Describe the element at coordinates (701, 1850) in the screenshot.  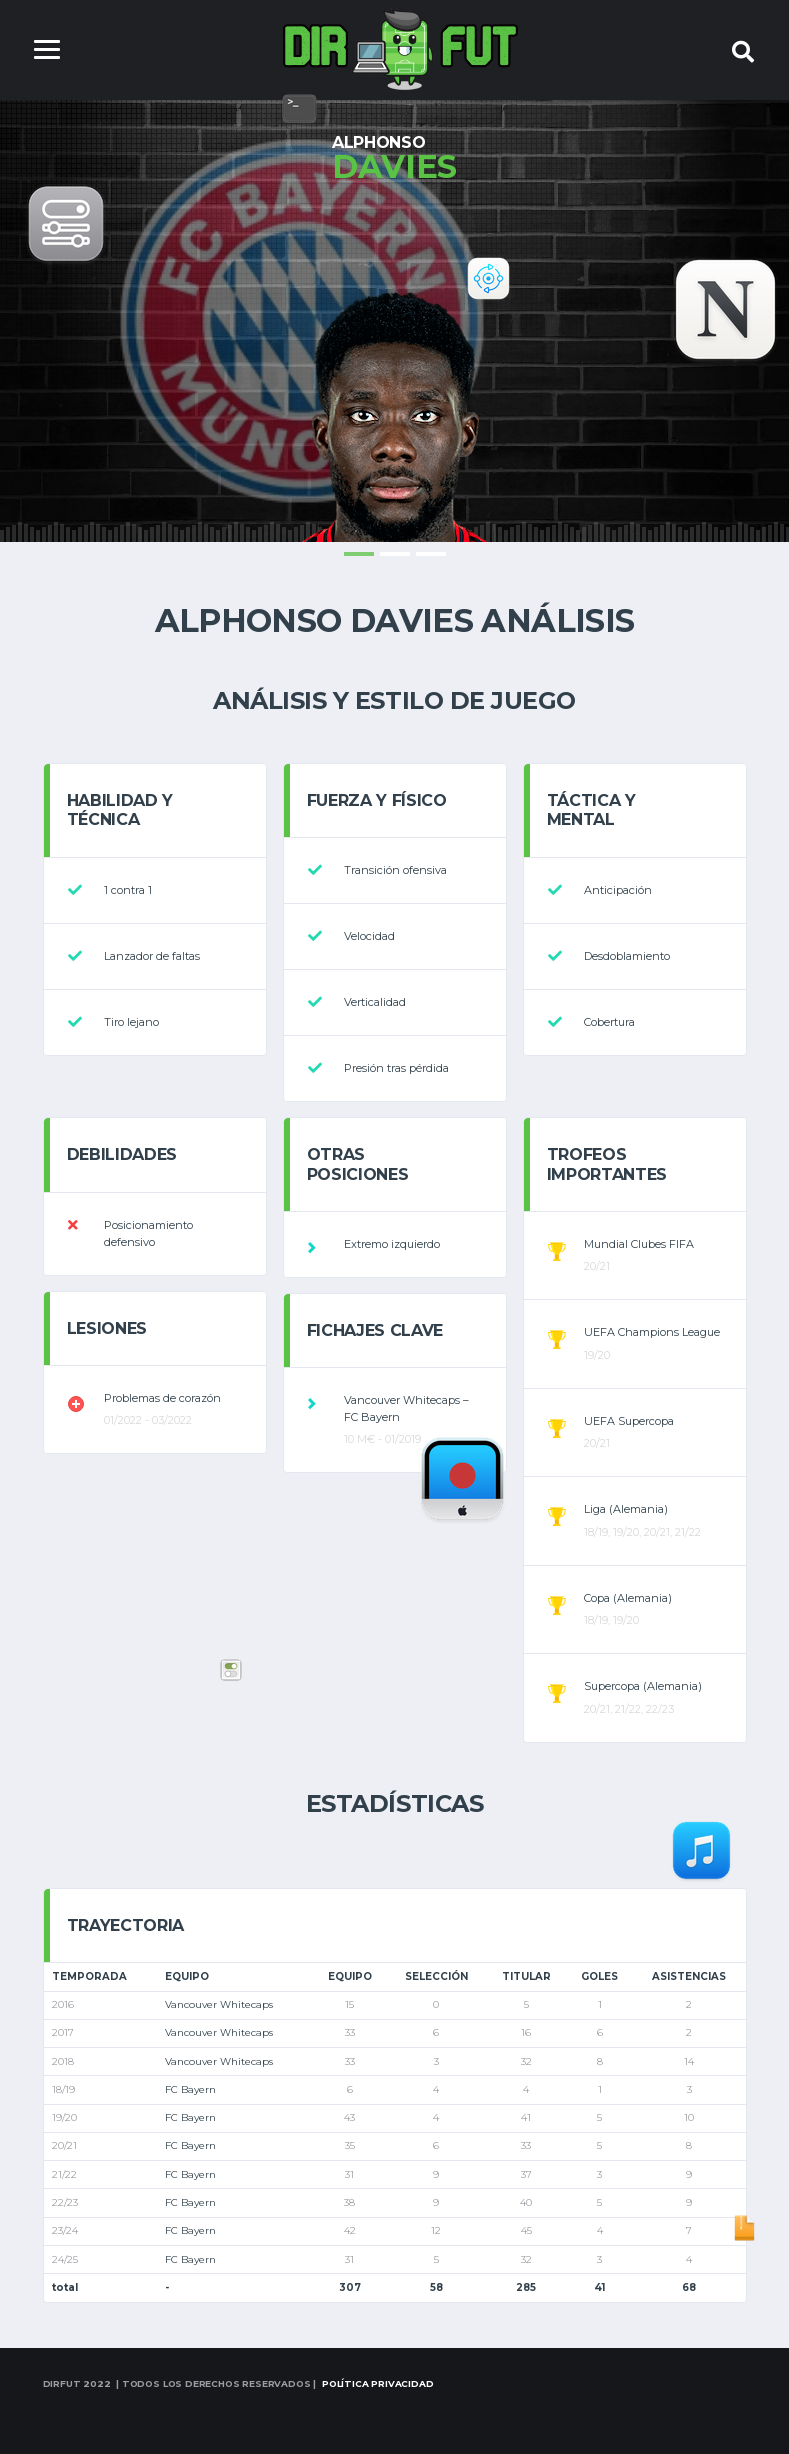
I see `open playmymusic app` at that location.